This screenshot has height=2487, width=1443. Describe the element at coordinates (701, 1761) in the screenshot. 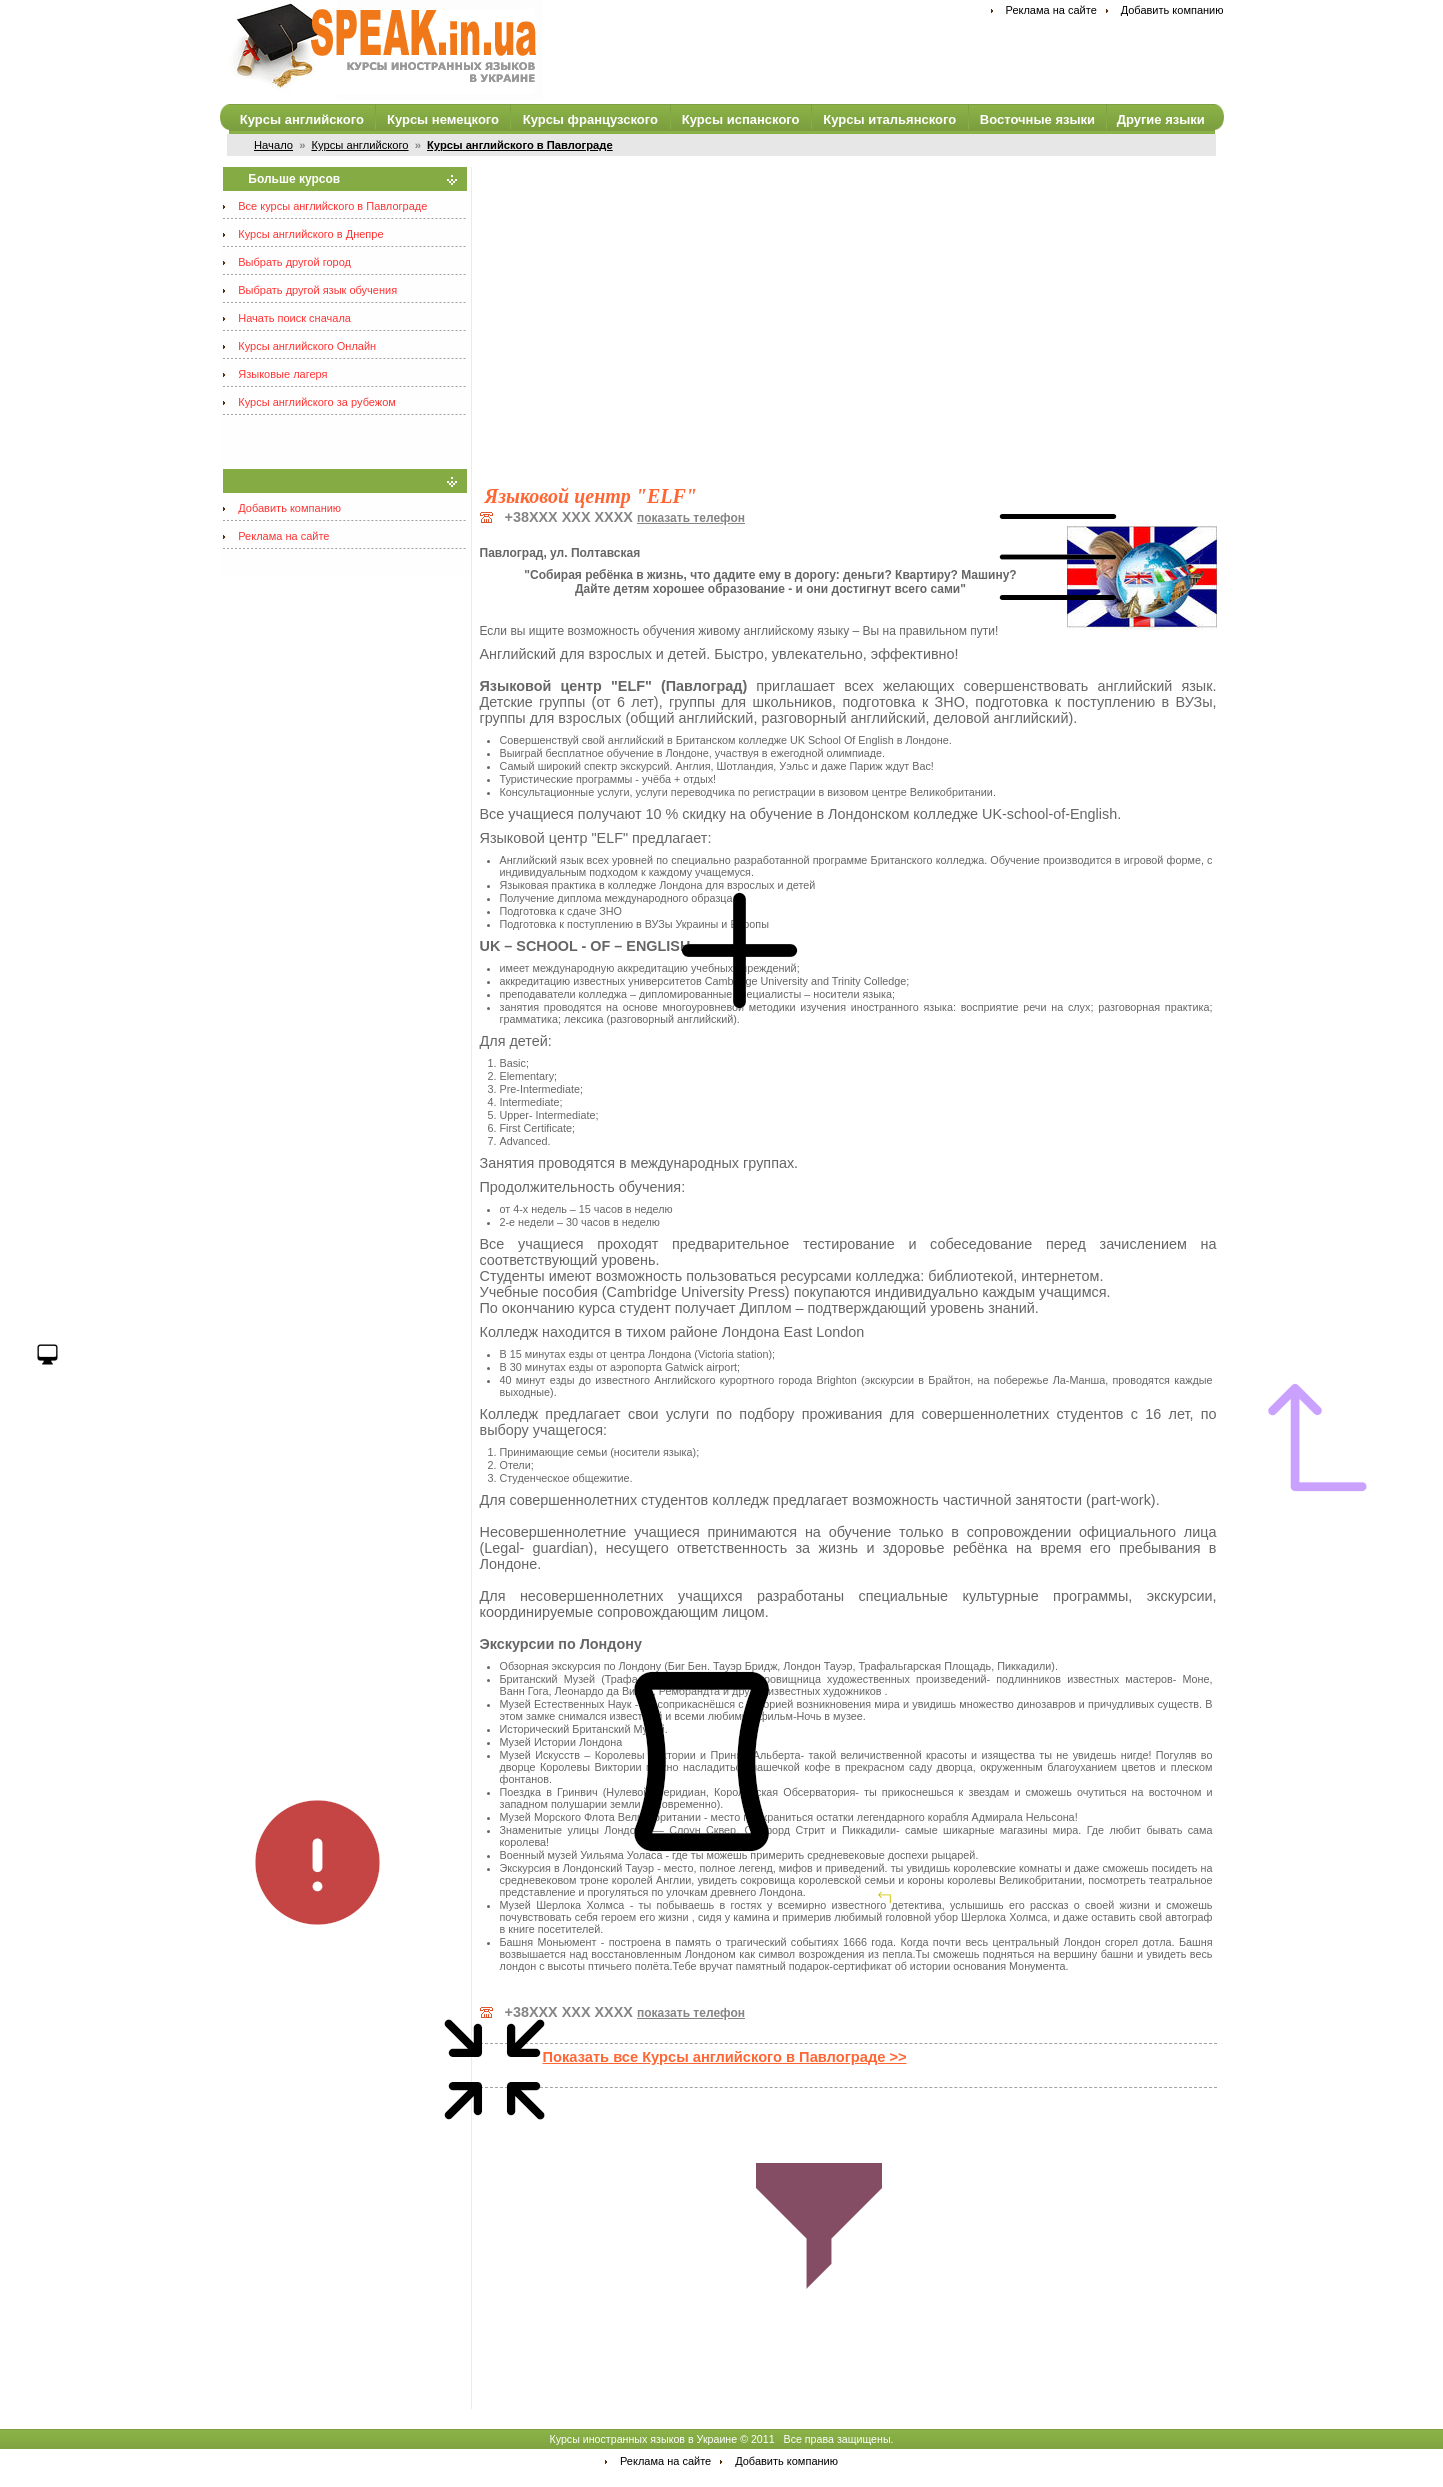

I see `switch to vertical panorama mode` at that location.